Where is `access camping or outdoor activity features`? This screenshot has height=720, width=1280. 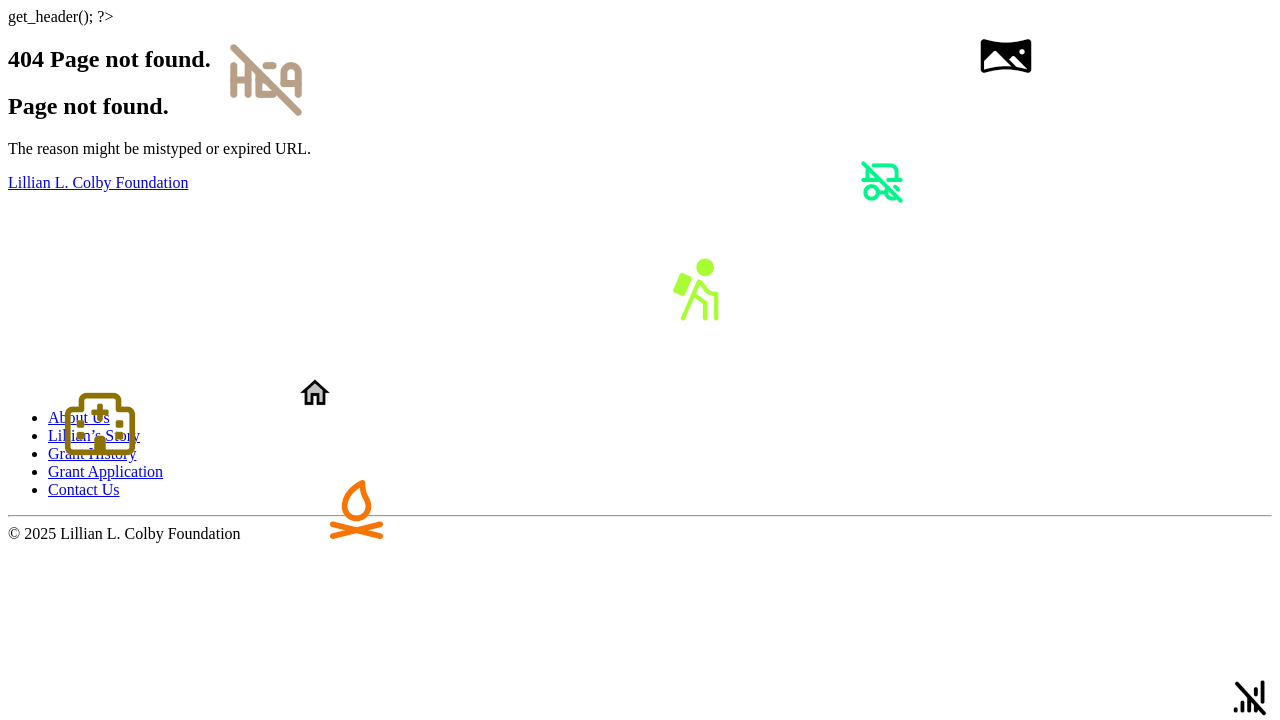 access camping or outdoor activity features is located at coordinates (356, 509).